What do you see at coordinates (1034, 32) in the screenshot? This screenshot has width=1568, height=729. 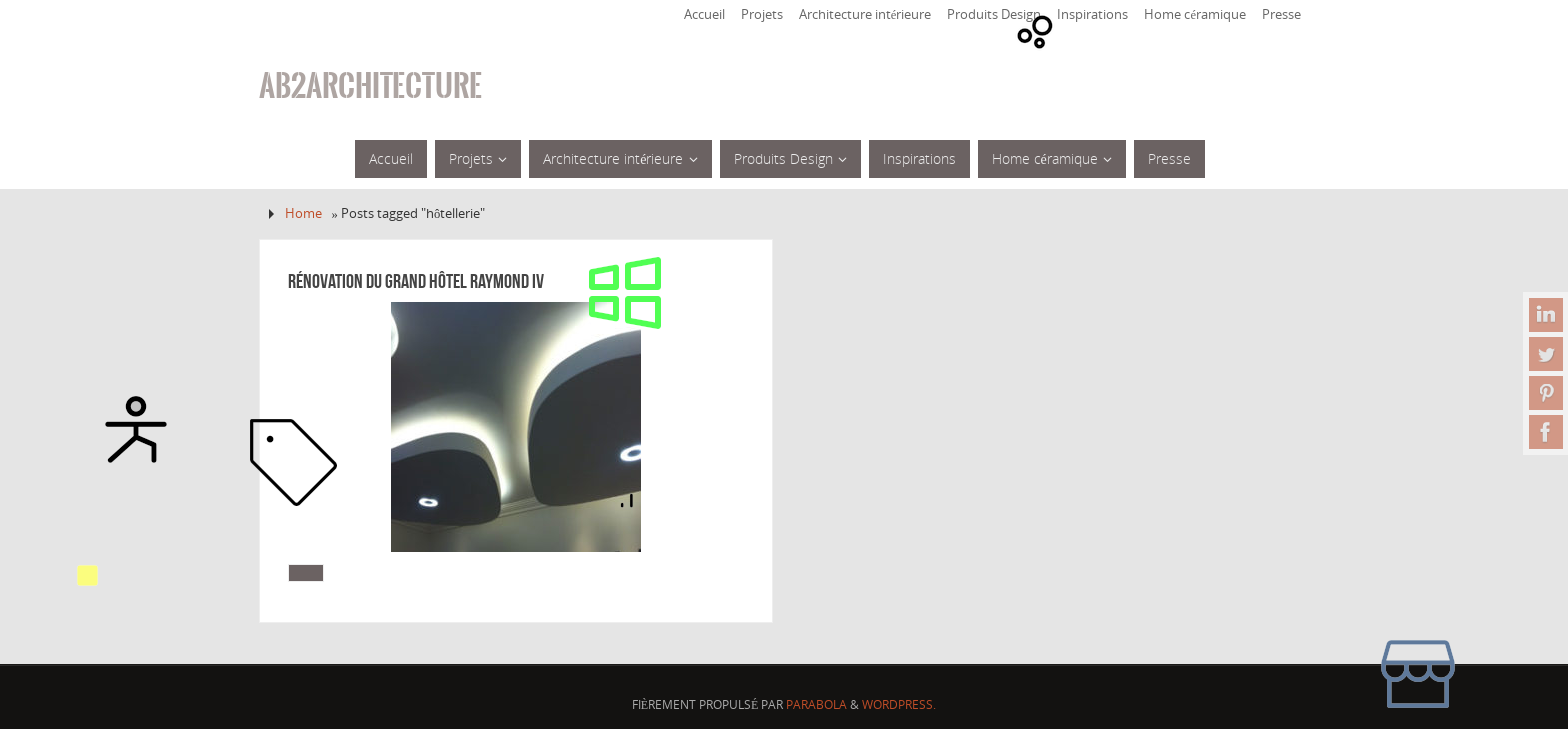 I see `view bubble chart visualization` at bounding box center [1034, 32].